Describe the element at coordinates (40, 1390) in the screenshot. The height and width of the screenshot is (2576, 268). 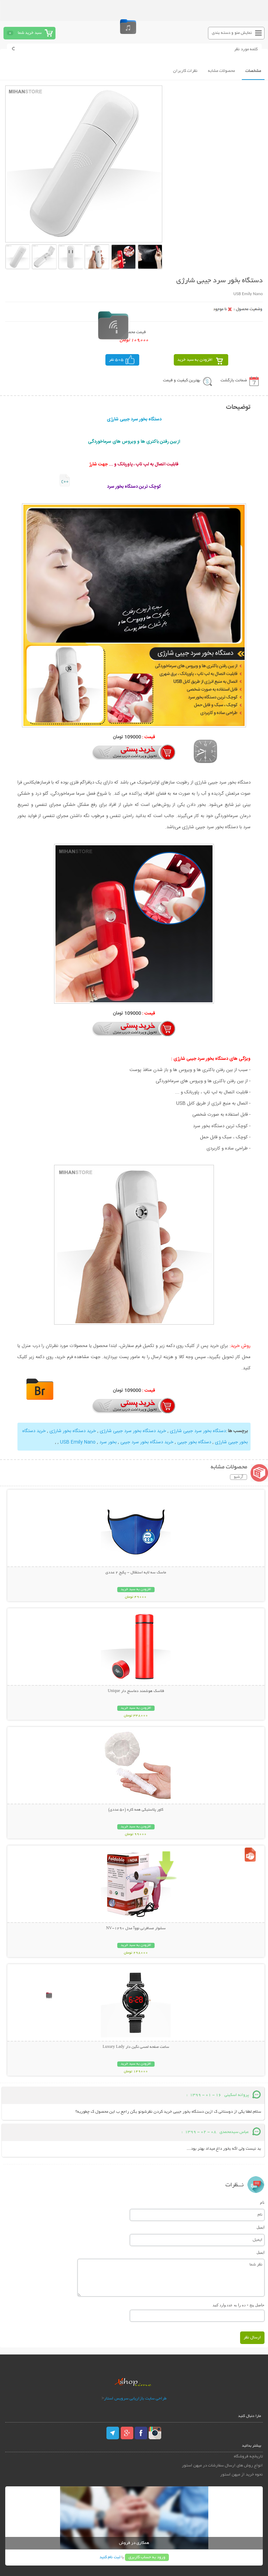
I see `open Adobe Bridge project folder` at that location.